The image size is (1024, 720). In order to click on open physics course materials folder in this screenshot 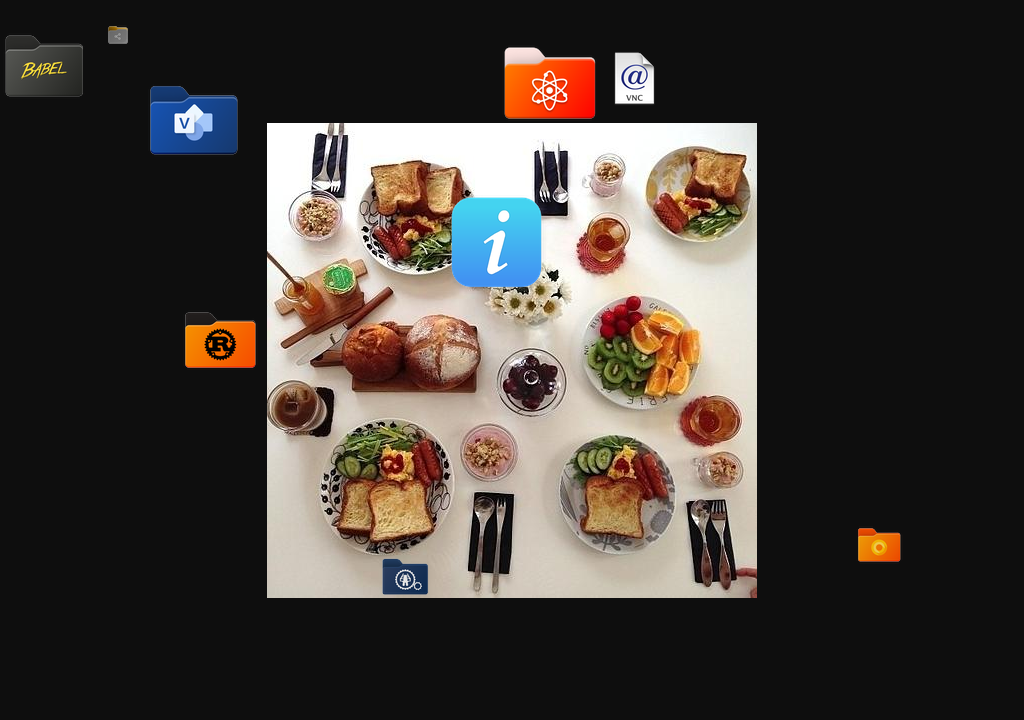, I will do `click(549, 85)`.